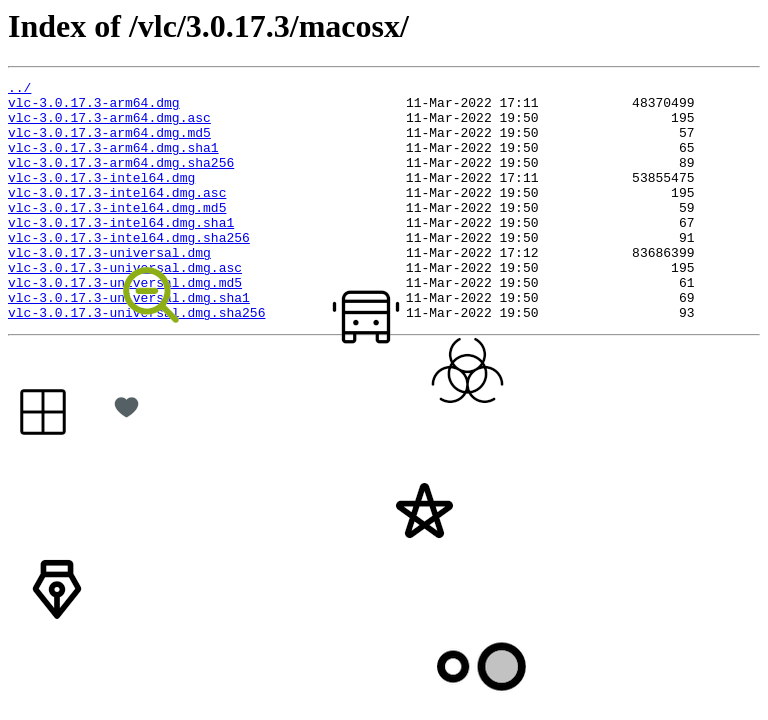 This screenshot has height=720, width=768. I want to click on view bus routes or schedules, so click(366, 317).